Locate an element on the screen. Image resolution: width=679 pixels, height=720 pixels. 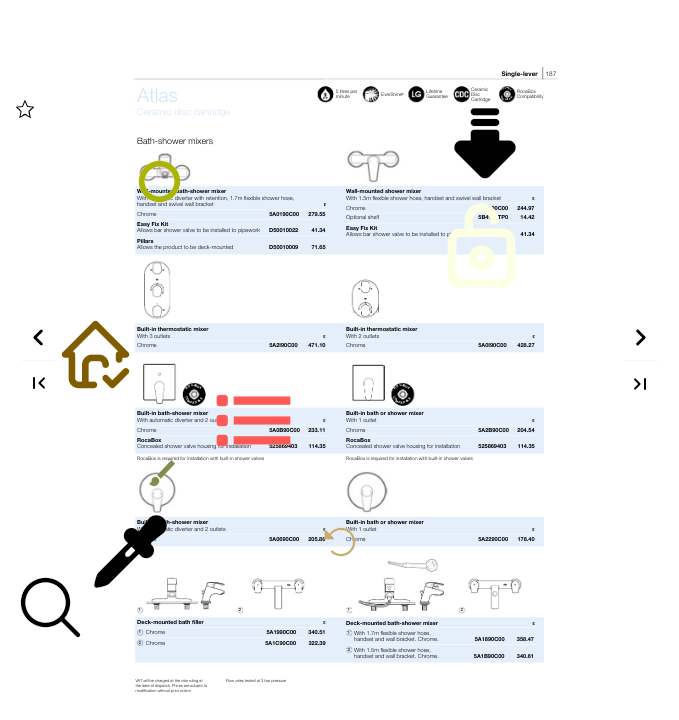
view items in a list format is located at coordinates (253, 420).